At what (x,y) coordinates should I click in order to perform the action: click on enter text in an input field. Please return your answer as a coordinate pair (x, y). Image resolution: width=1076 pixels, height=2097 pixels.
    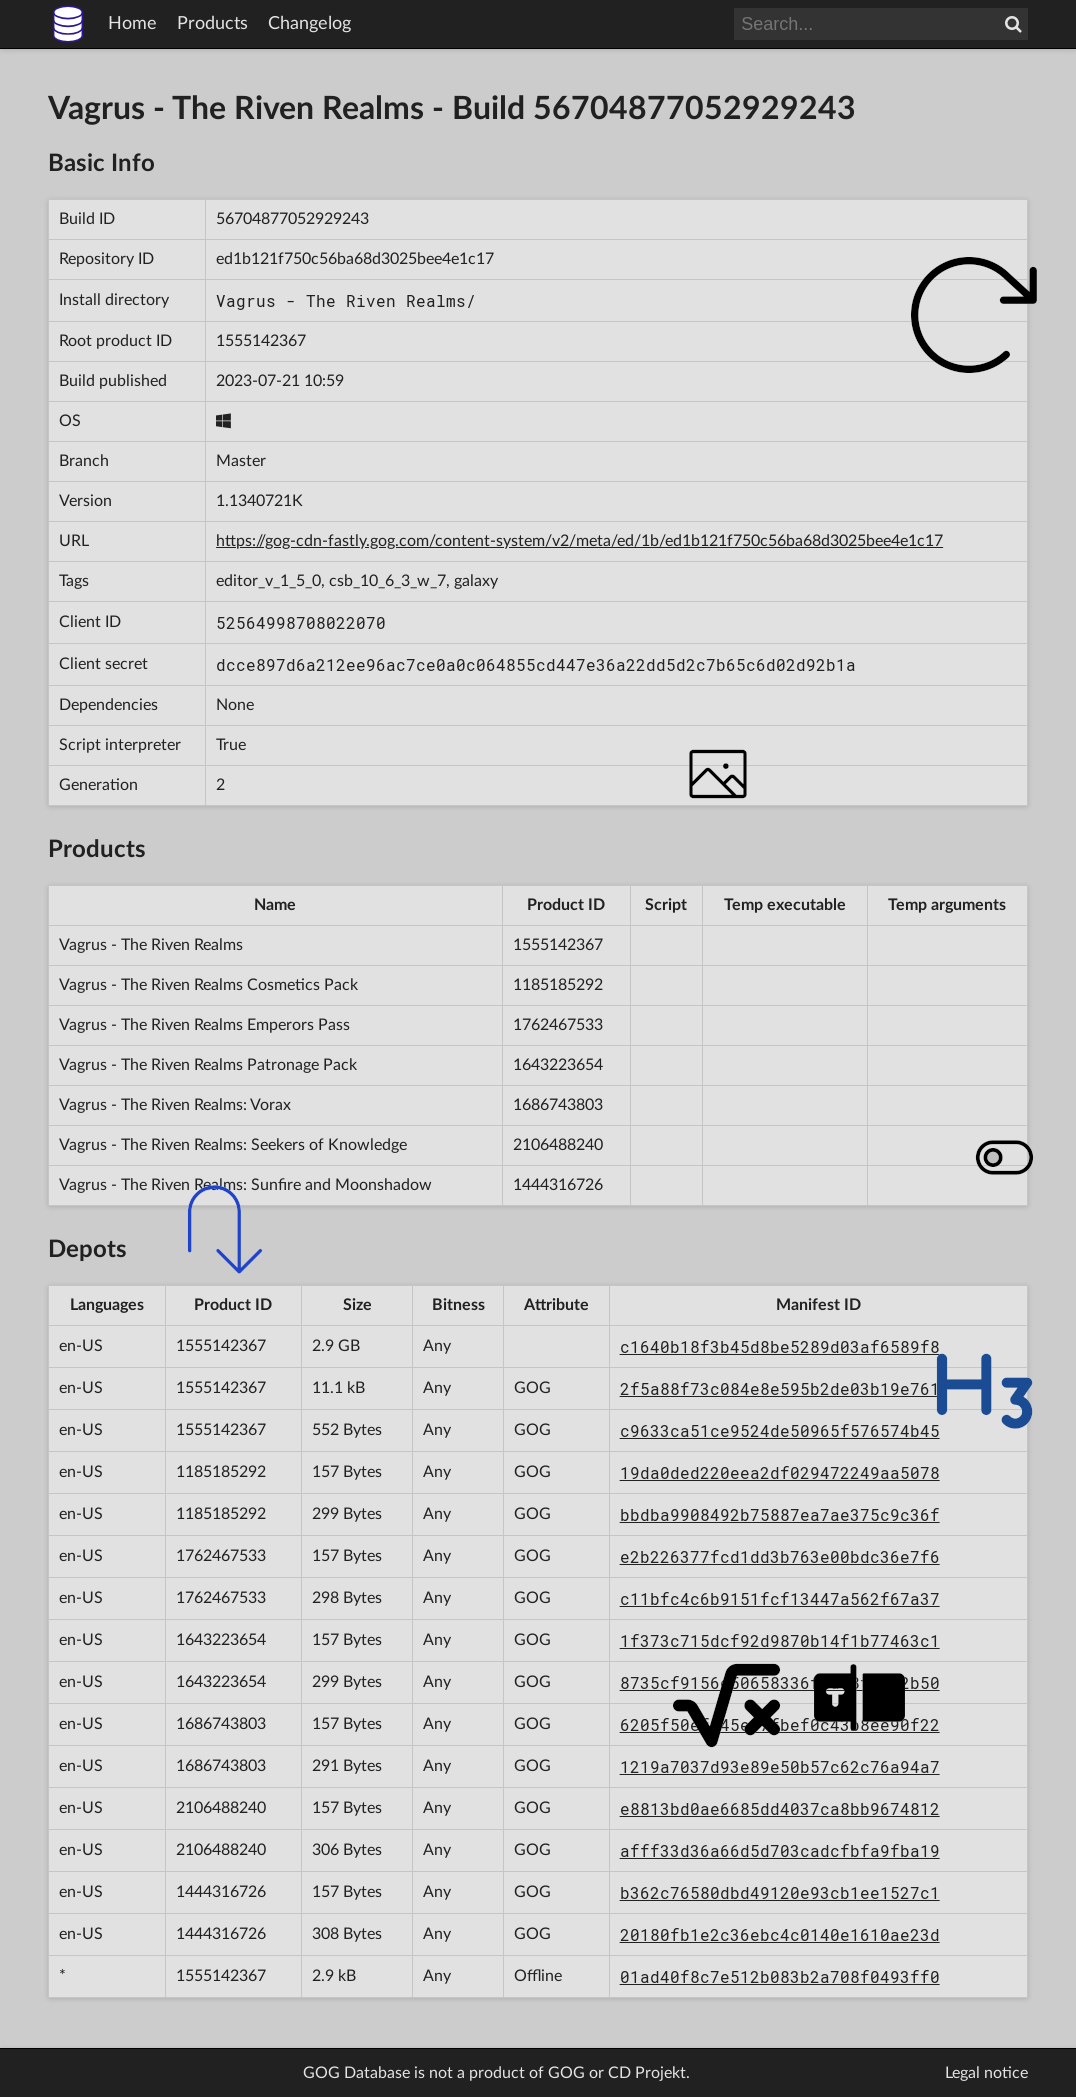
    Looking at the image, I should click on (859, 1697).